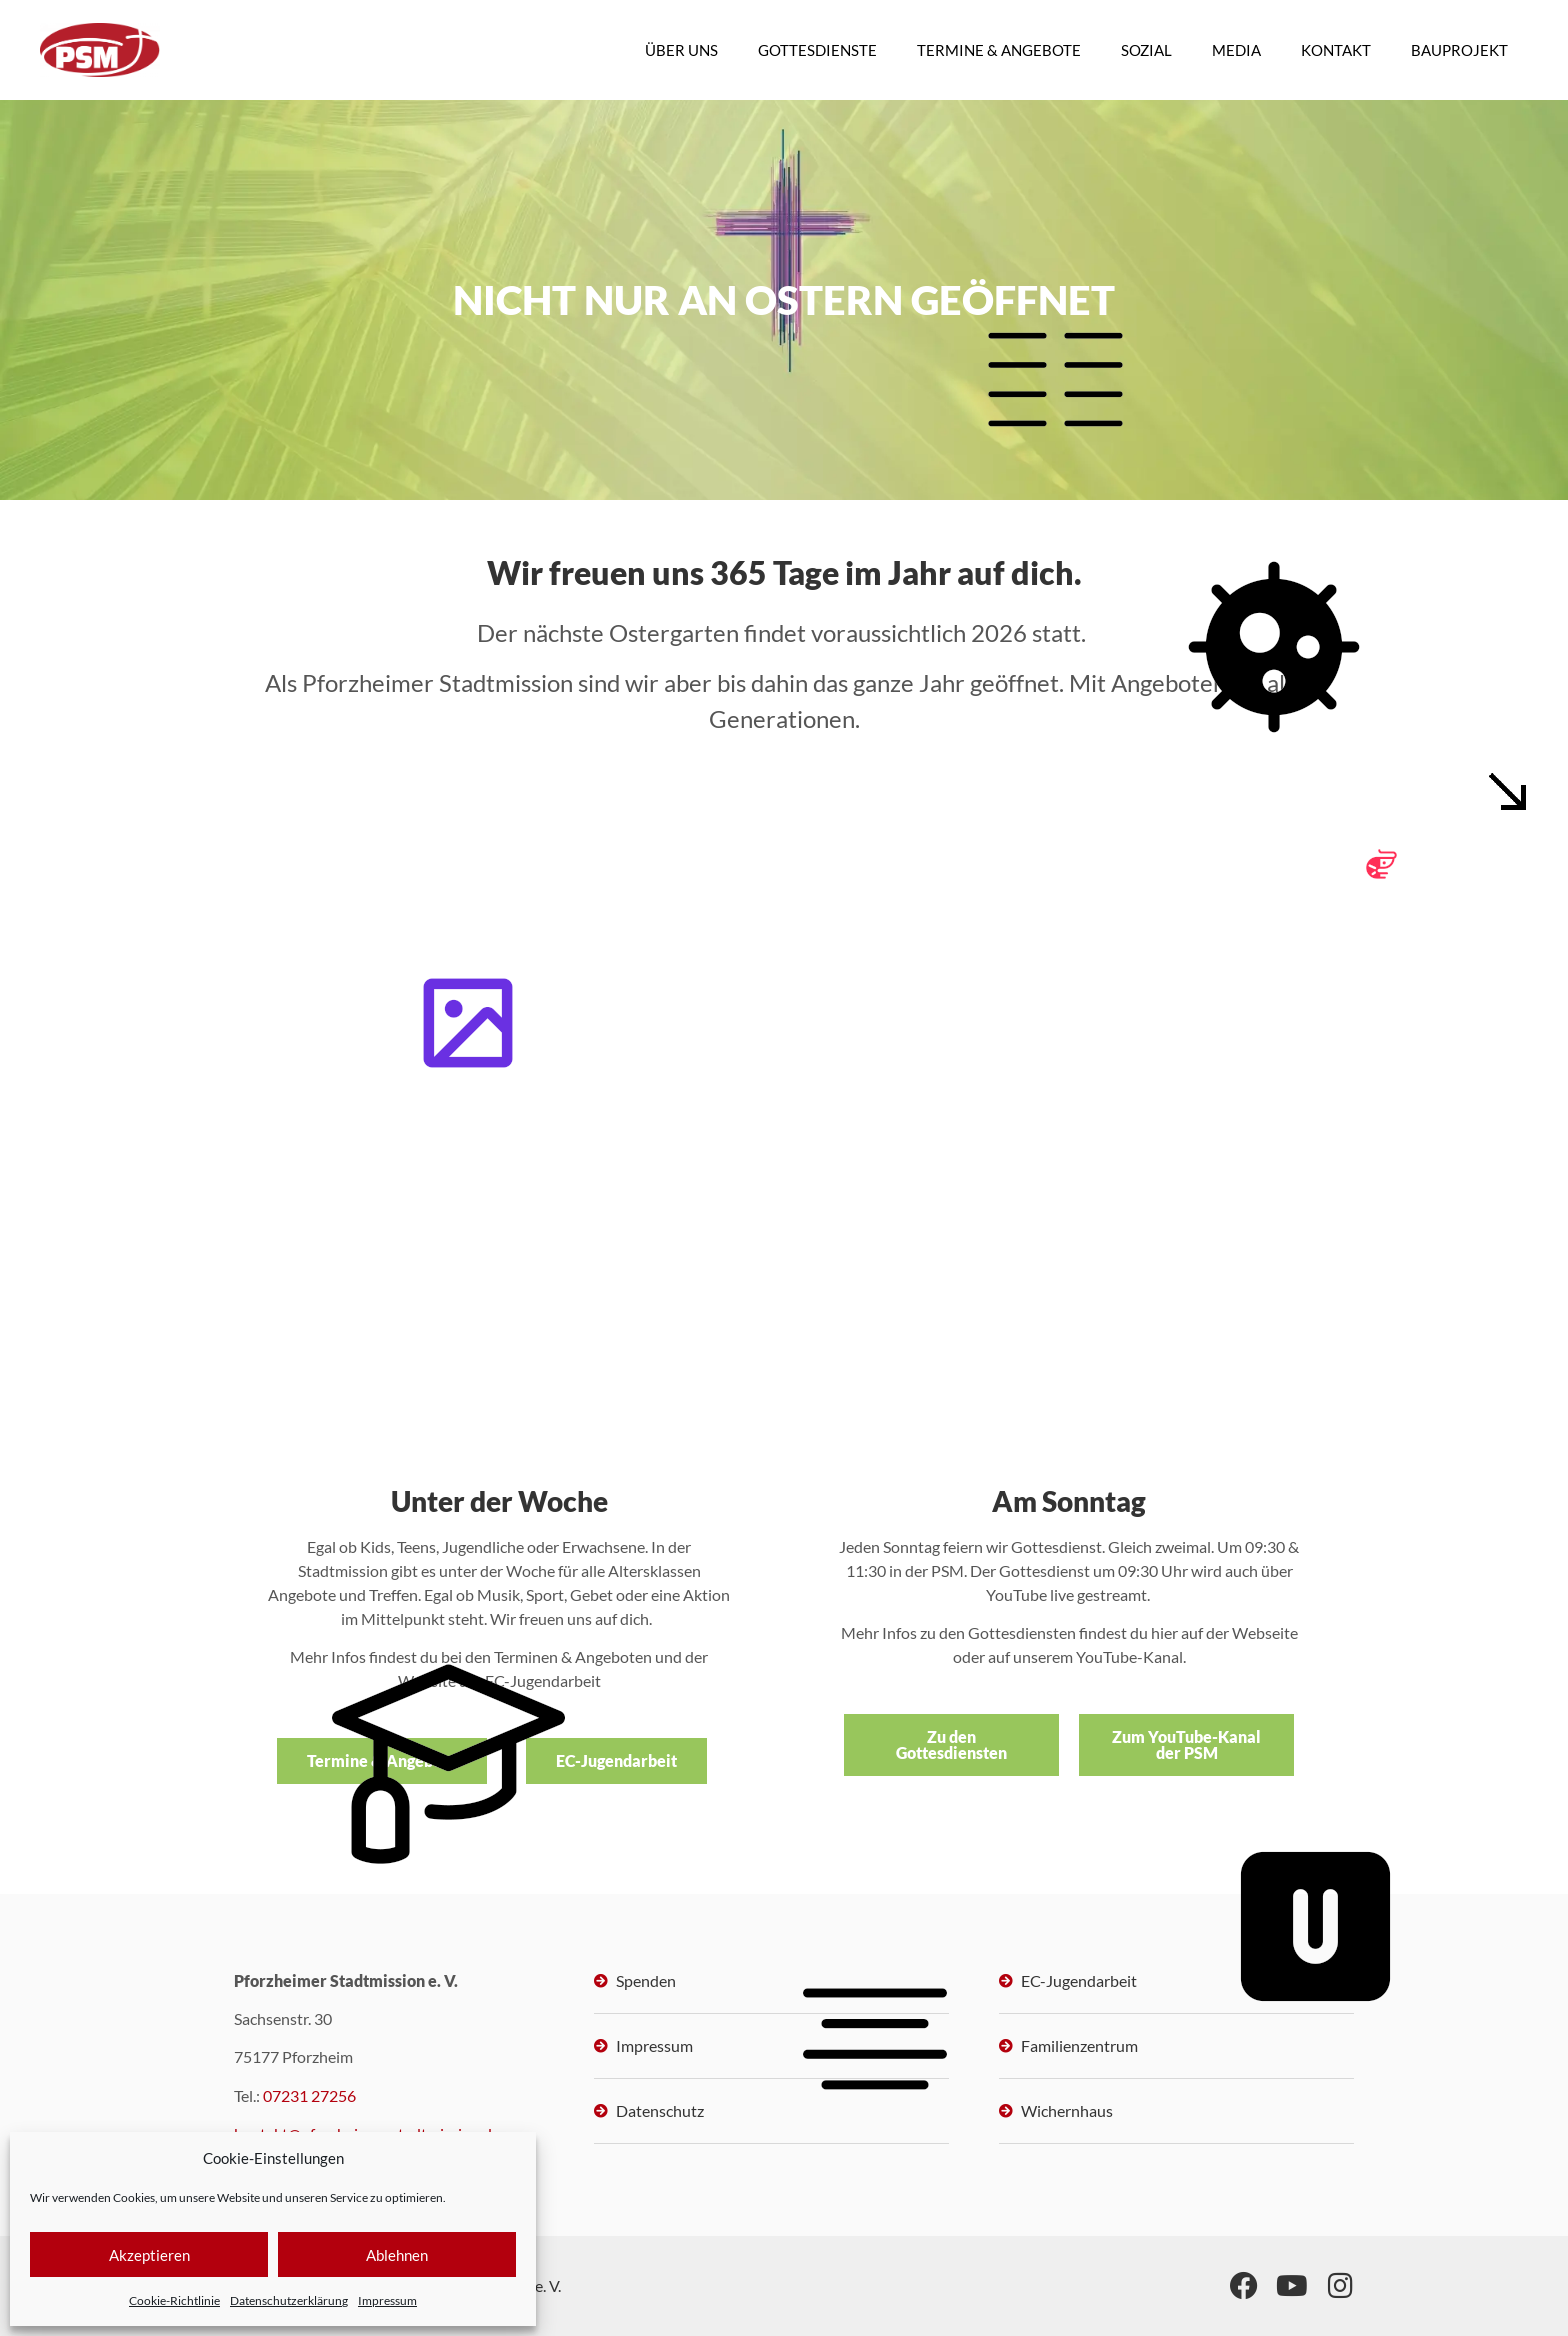 This screenshot has height=2336, width=1568. Describe the element at coordinates (448, 1761) in the screenshot. I see `access educational resources or tutorials` at that location.